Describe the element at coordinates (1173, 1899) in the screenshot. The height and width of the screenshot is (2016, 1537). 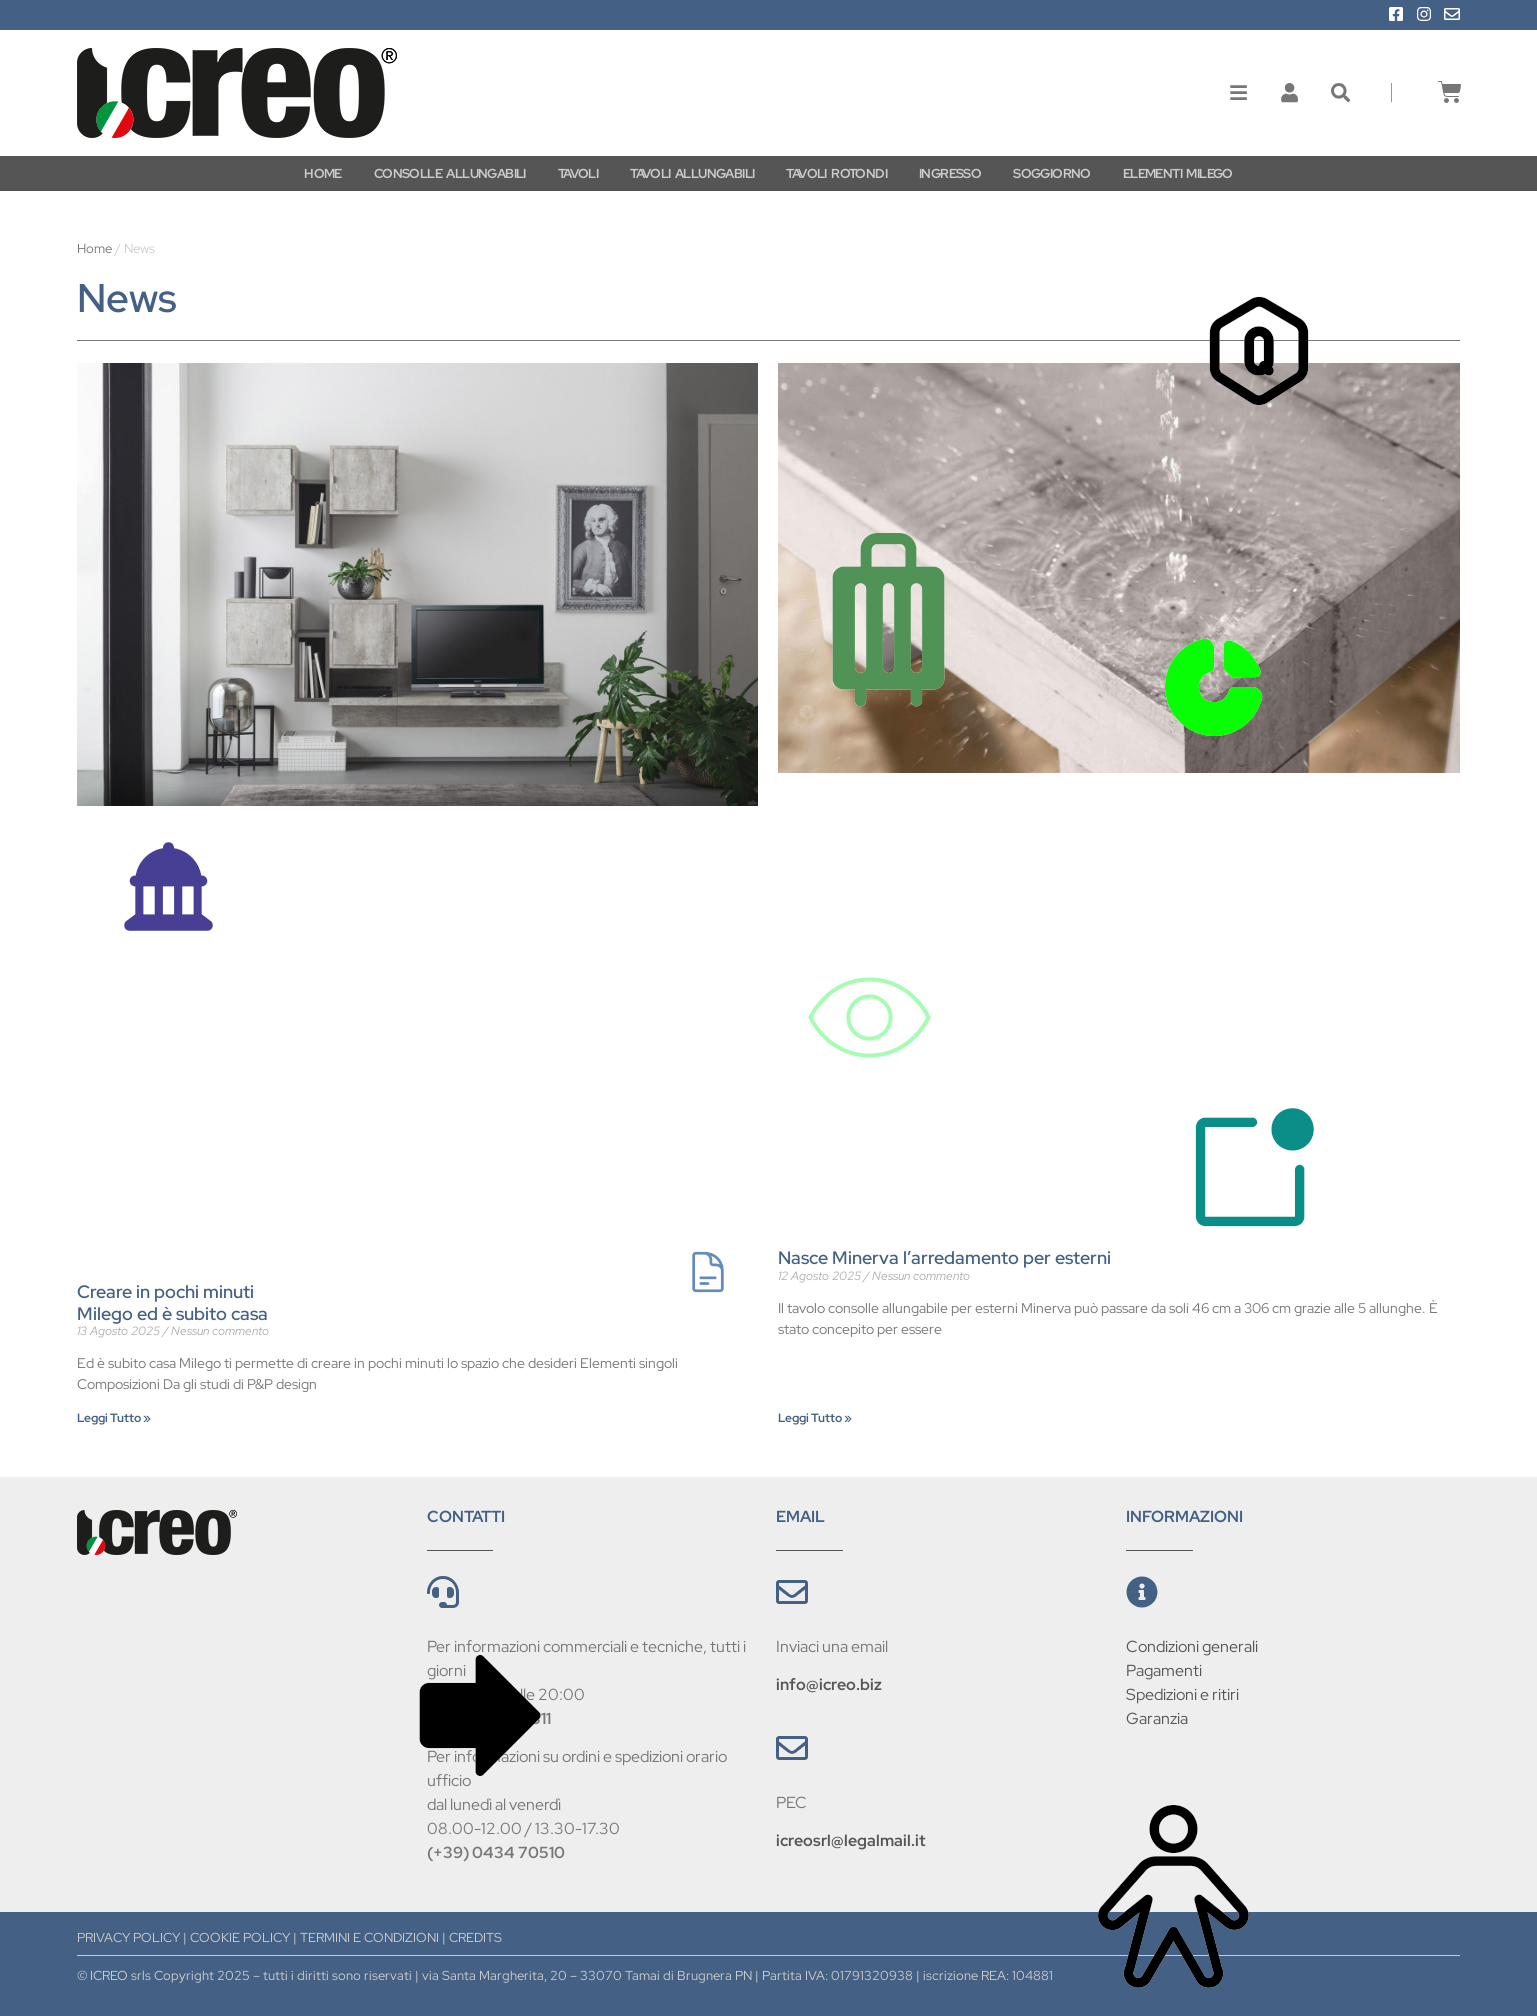
I see `view your profile` at that location.